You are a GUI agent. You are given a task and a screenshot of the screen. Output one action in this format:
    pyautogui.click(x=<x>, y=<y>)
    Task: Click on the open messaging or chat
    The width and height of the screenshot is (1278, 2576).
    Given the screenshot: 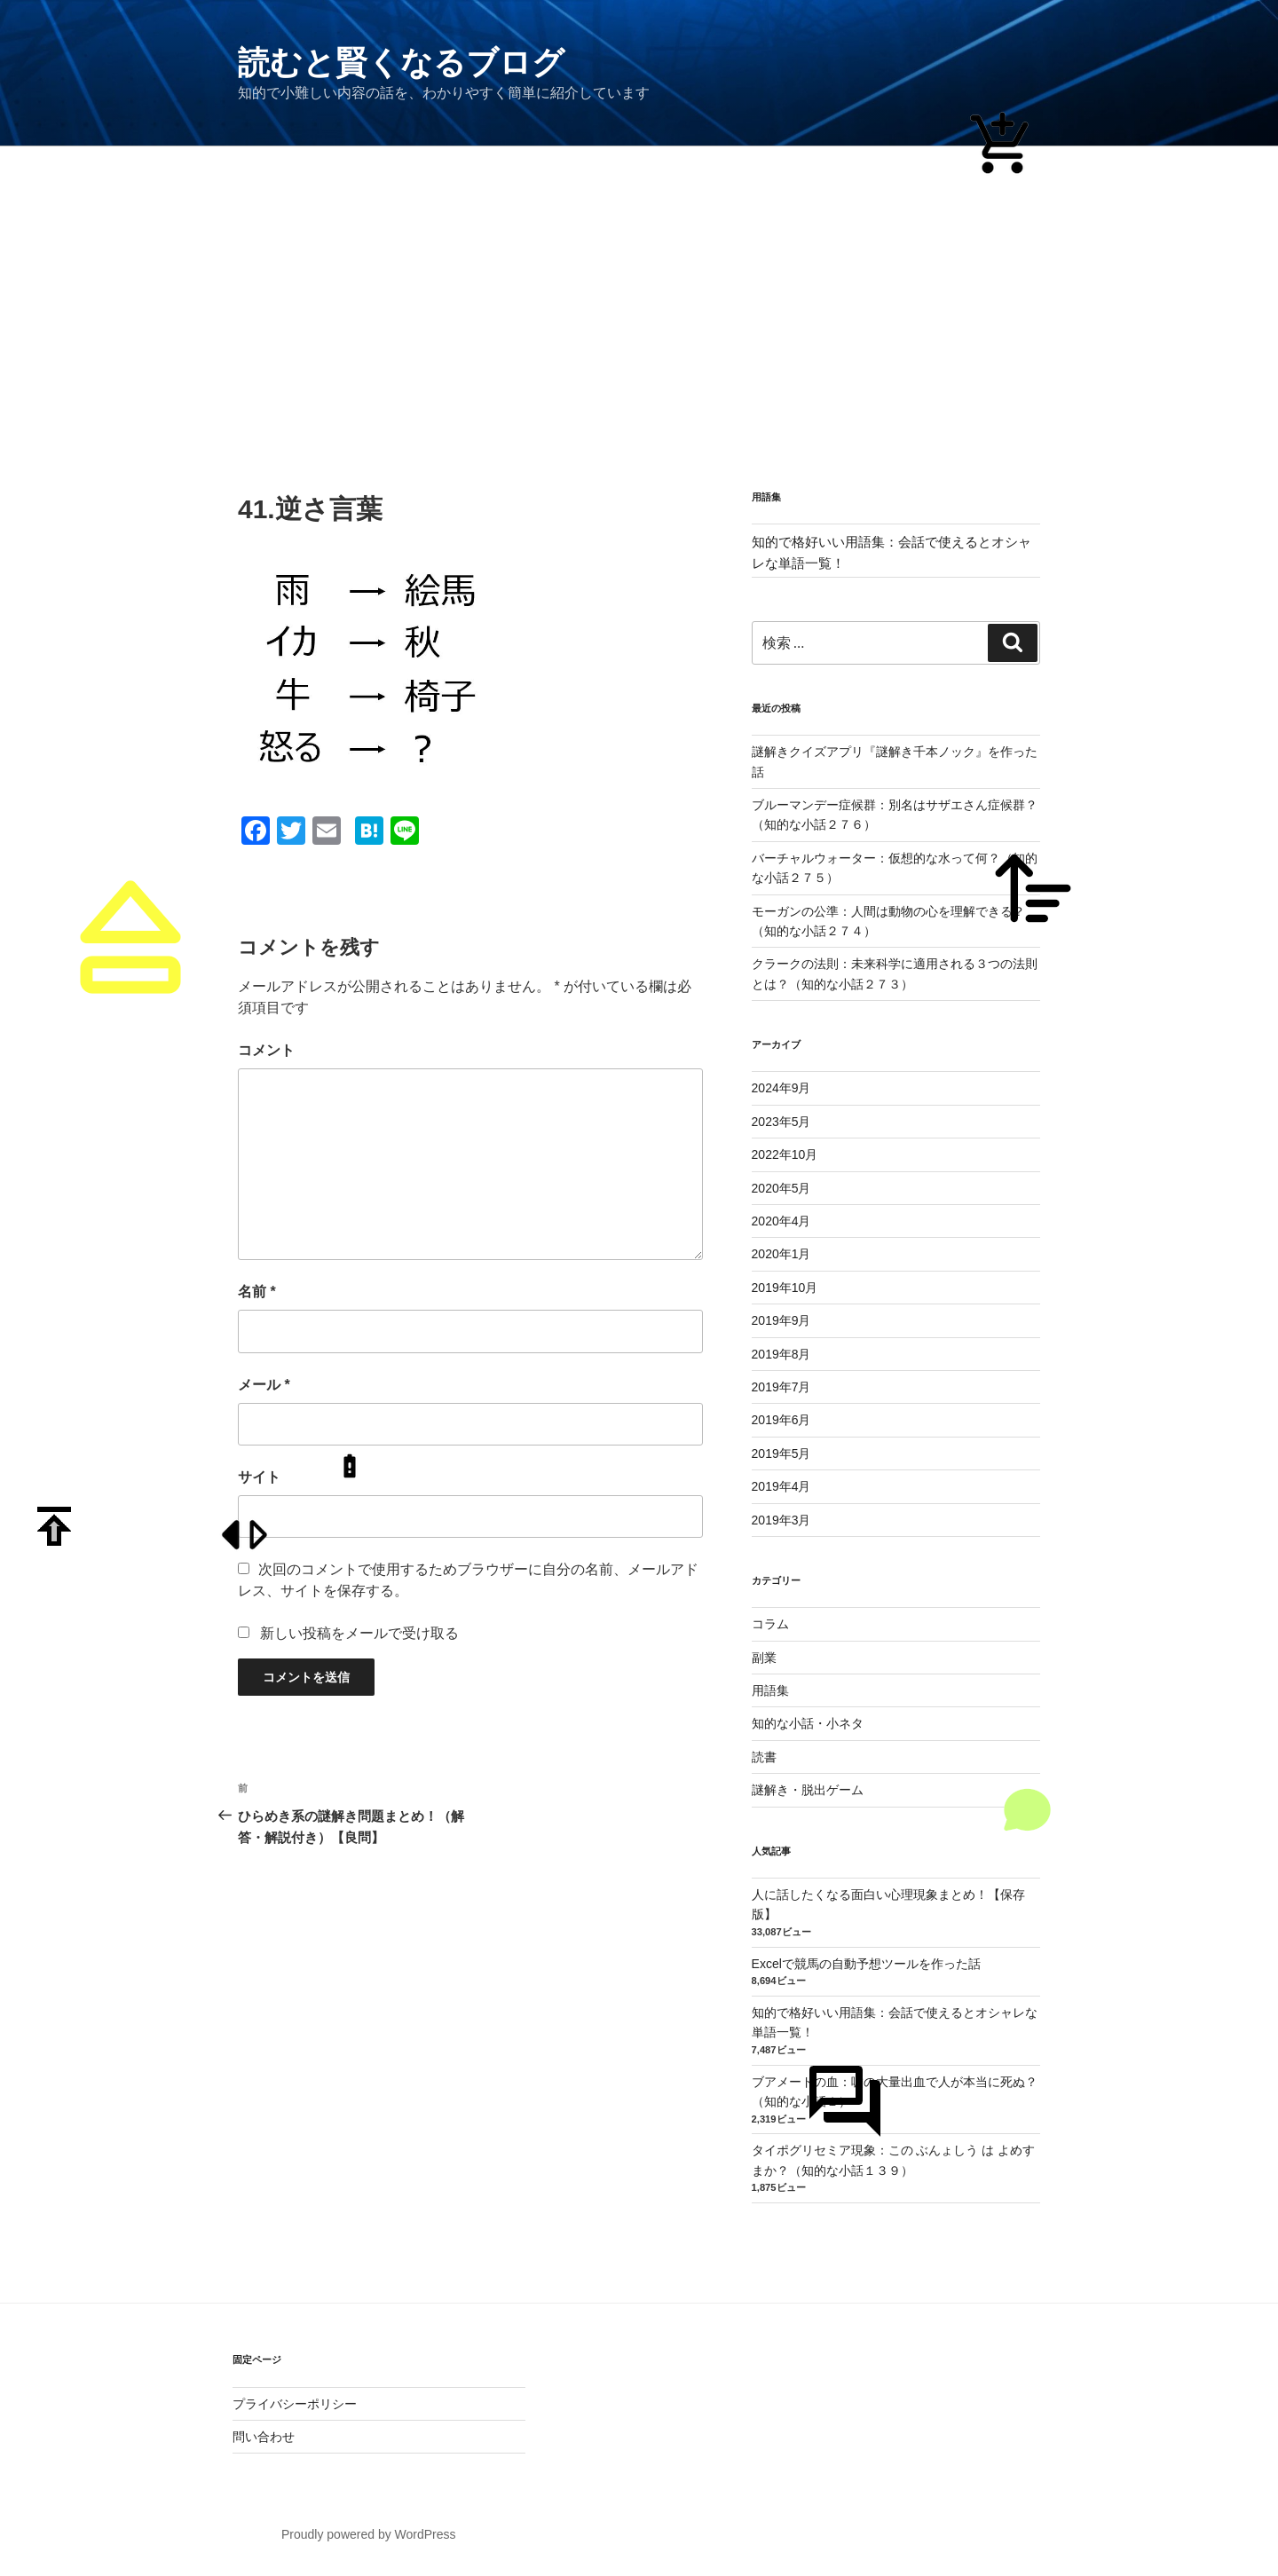 What is the action you would take?
    pyautogui.click(x=1027, y=1809)
    